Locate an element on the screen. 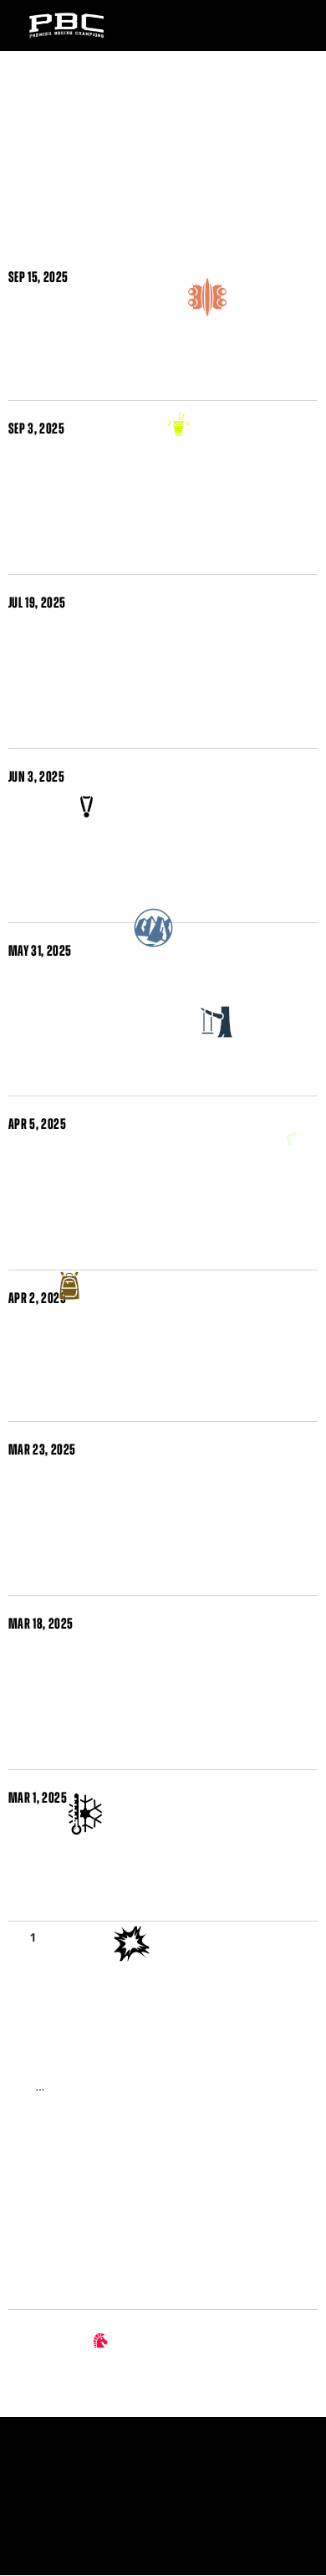 Image resolution: width=326 pixels, height=2576 pixels. view achievements or awards is located at coordinates (86, 806).